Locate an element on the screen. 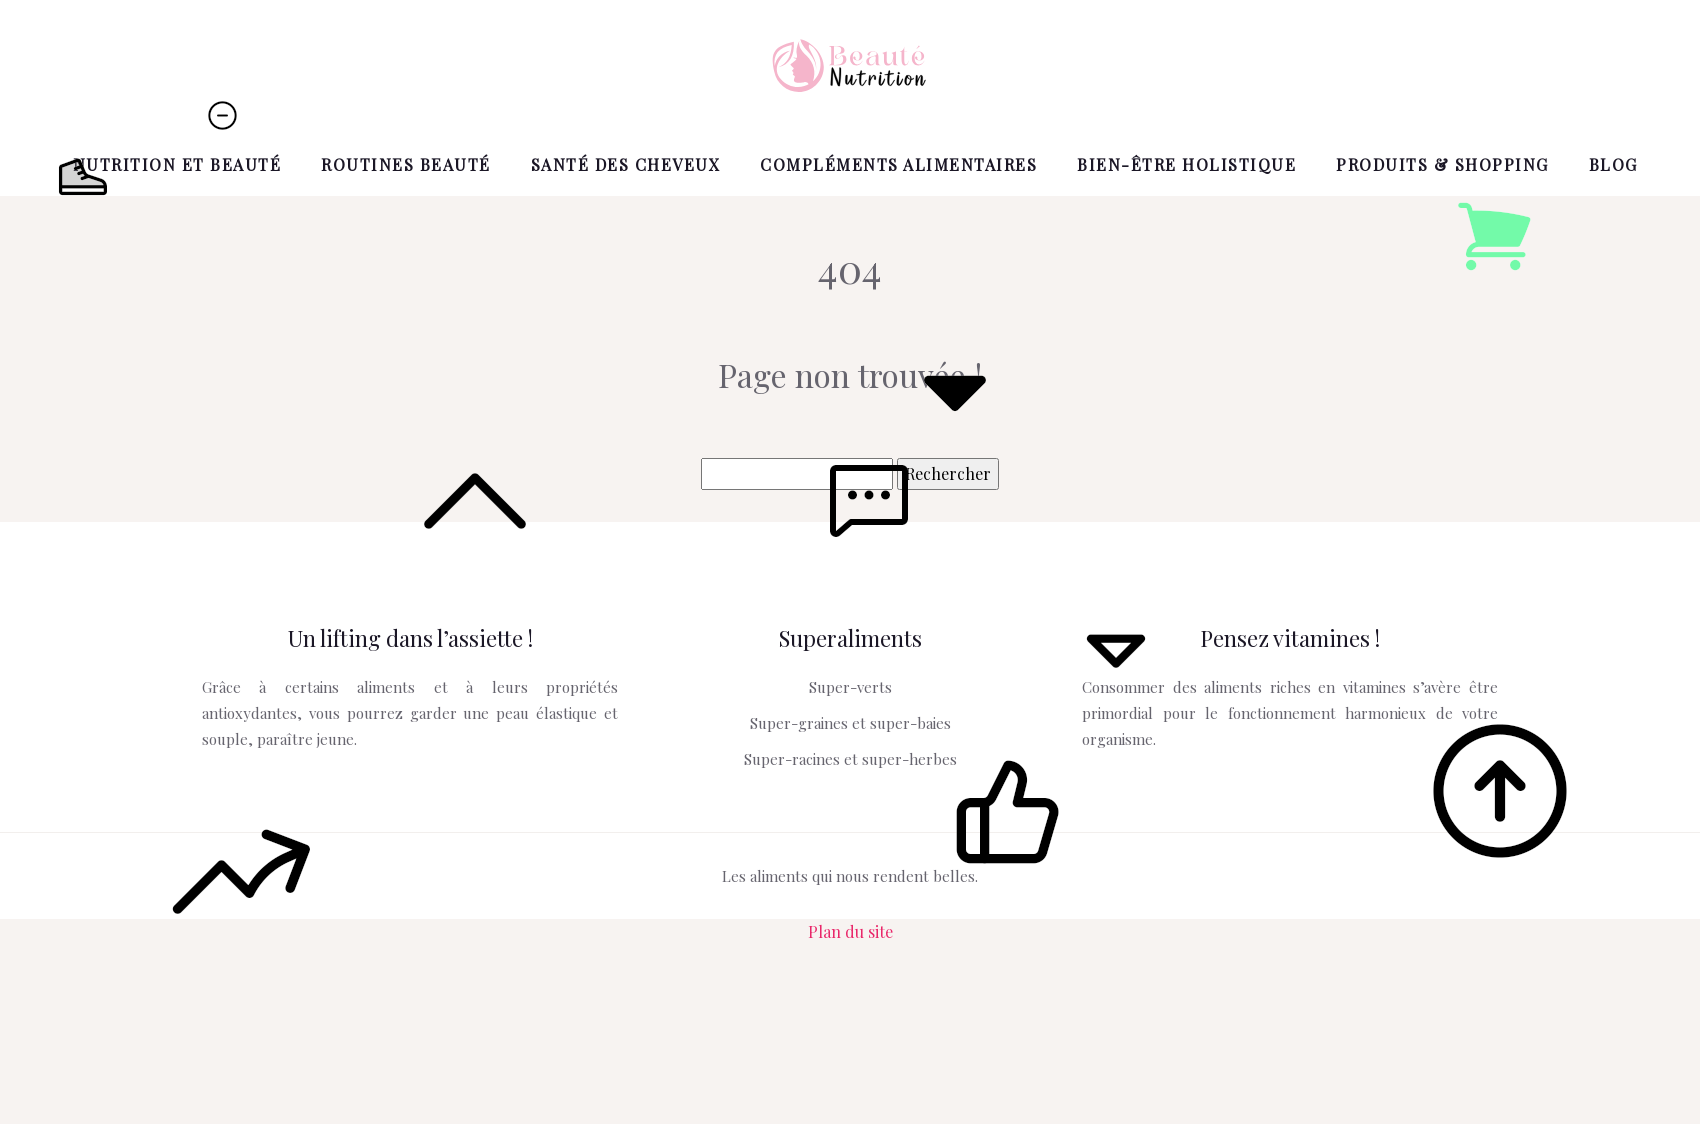  access footwear or shoe category is located at coordinates (80, 178).